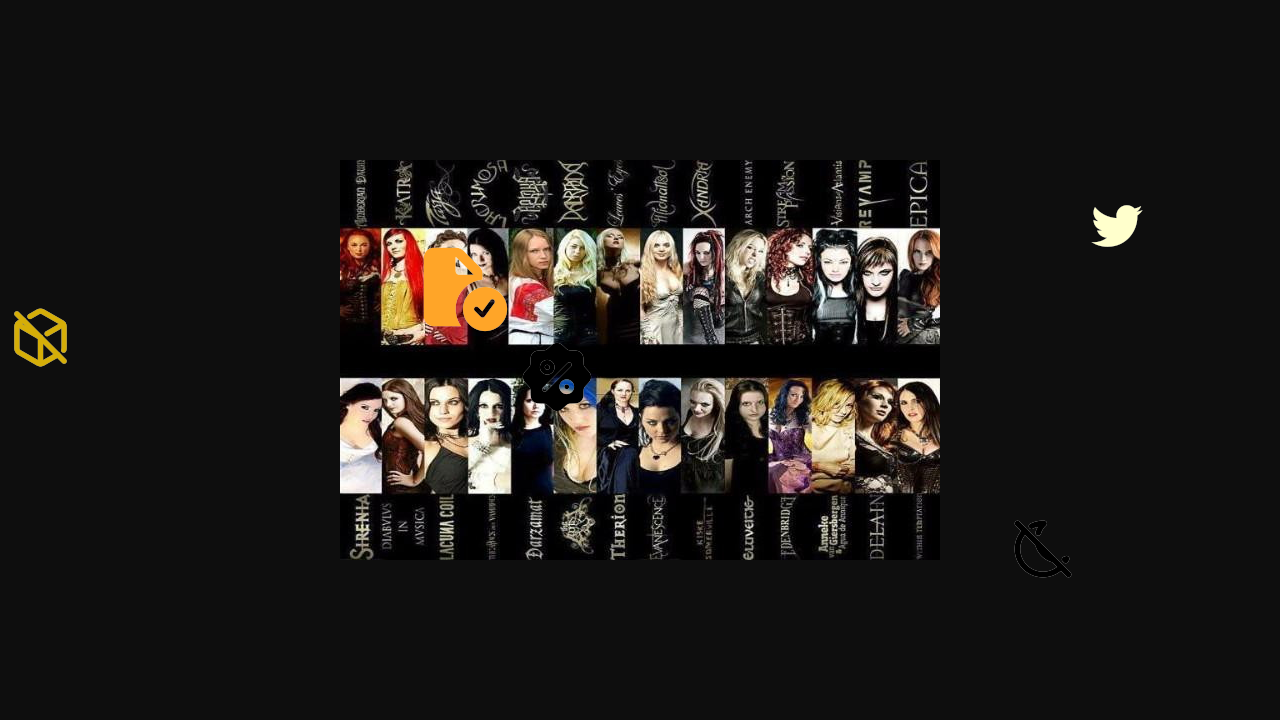  Describe the element at coordinates (40, 337) in the screenshot. I see `3D view disabled or unavailable` at that location.